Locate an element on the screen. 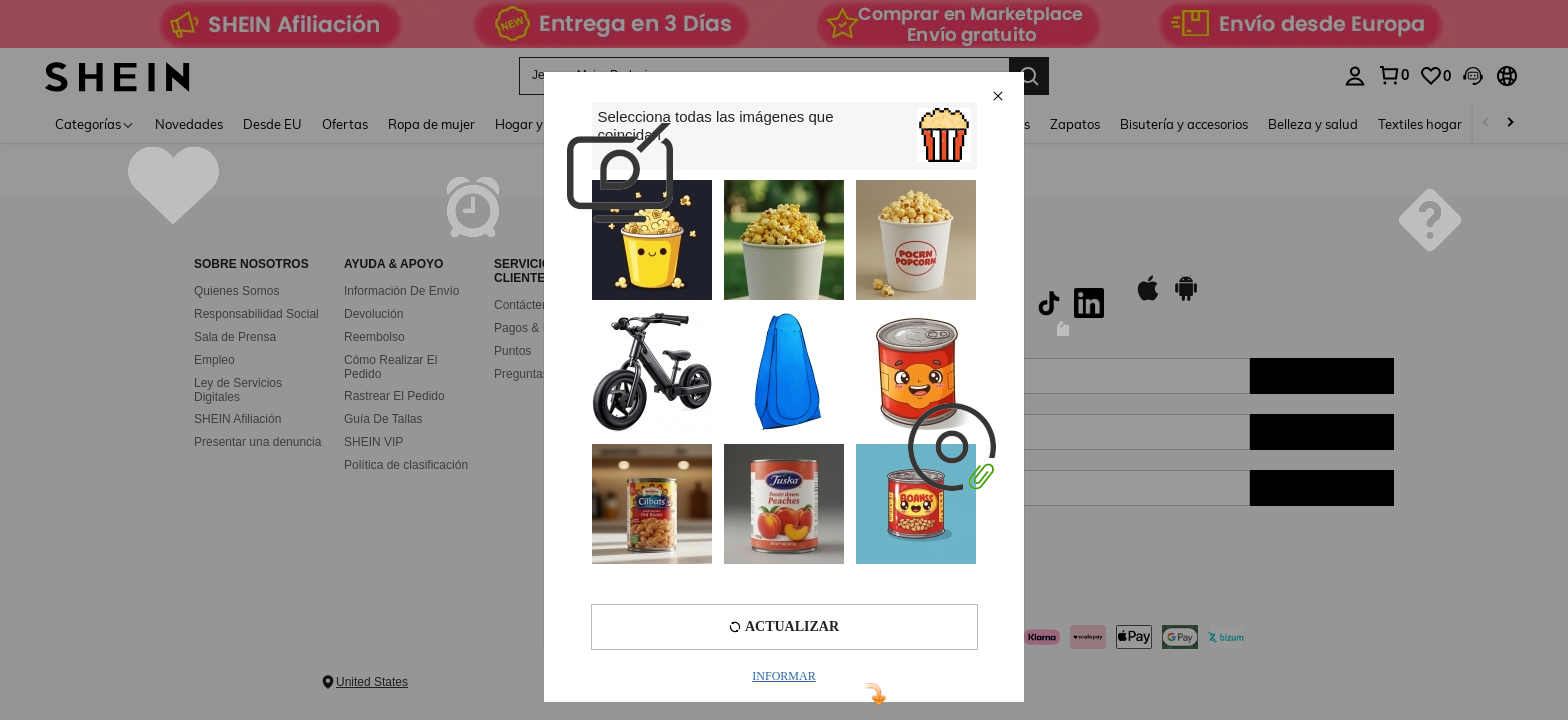  customize display and theme settings is located at coordinates (620, 176).